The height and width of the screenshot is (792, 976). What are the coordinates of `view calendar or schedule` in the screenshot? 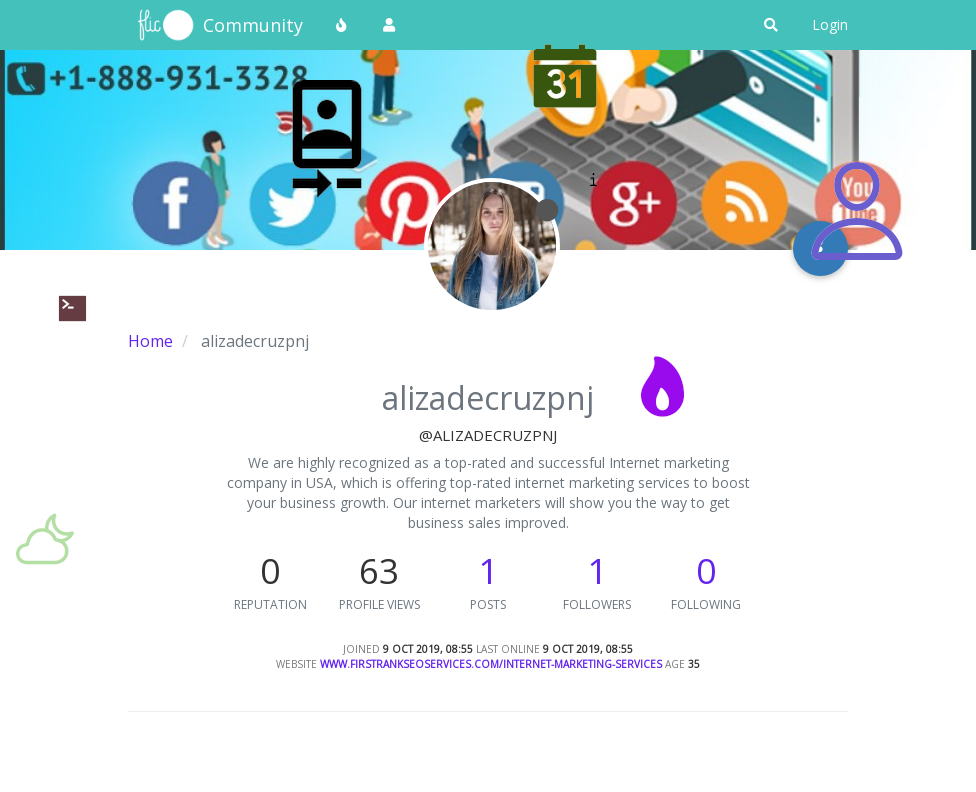 It's located at (565, 76).